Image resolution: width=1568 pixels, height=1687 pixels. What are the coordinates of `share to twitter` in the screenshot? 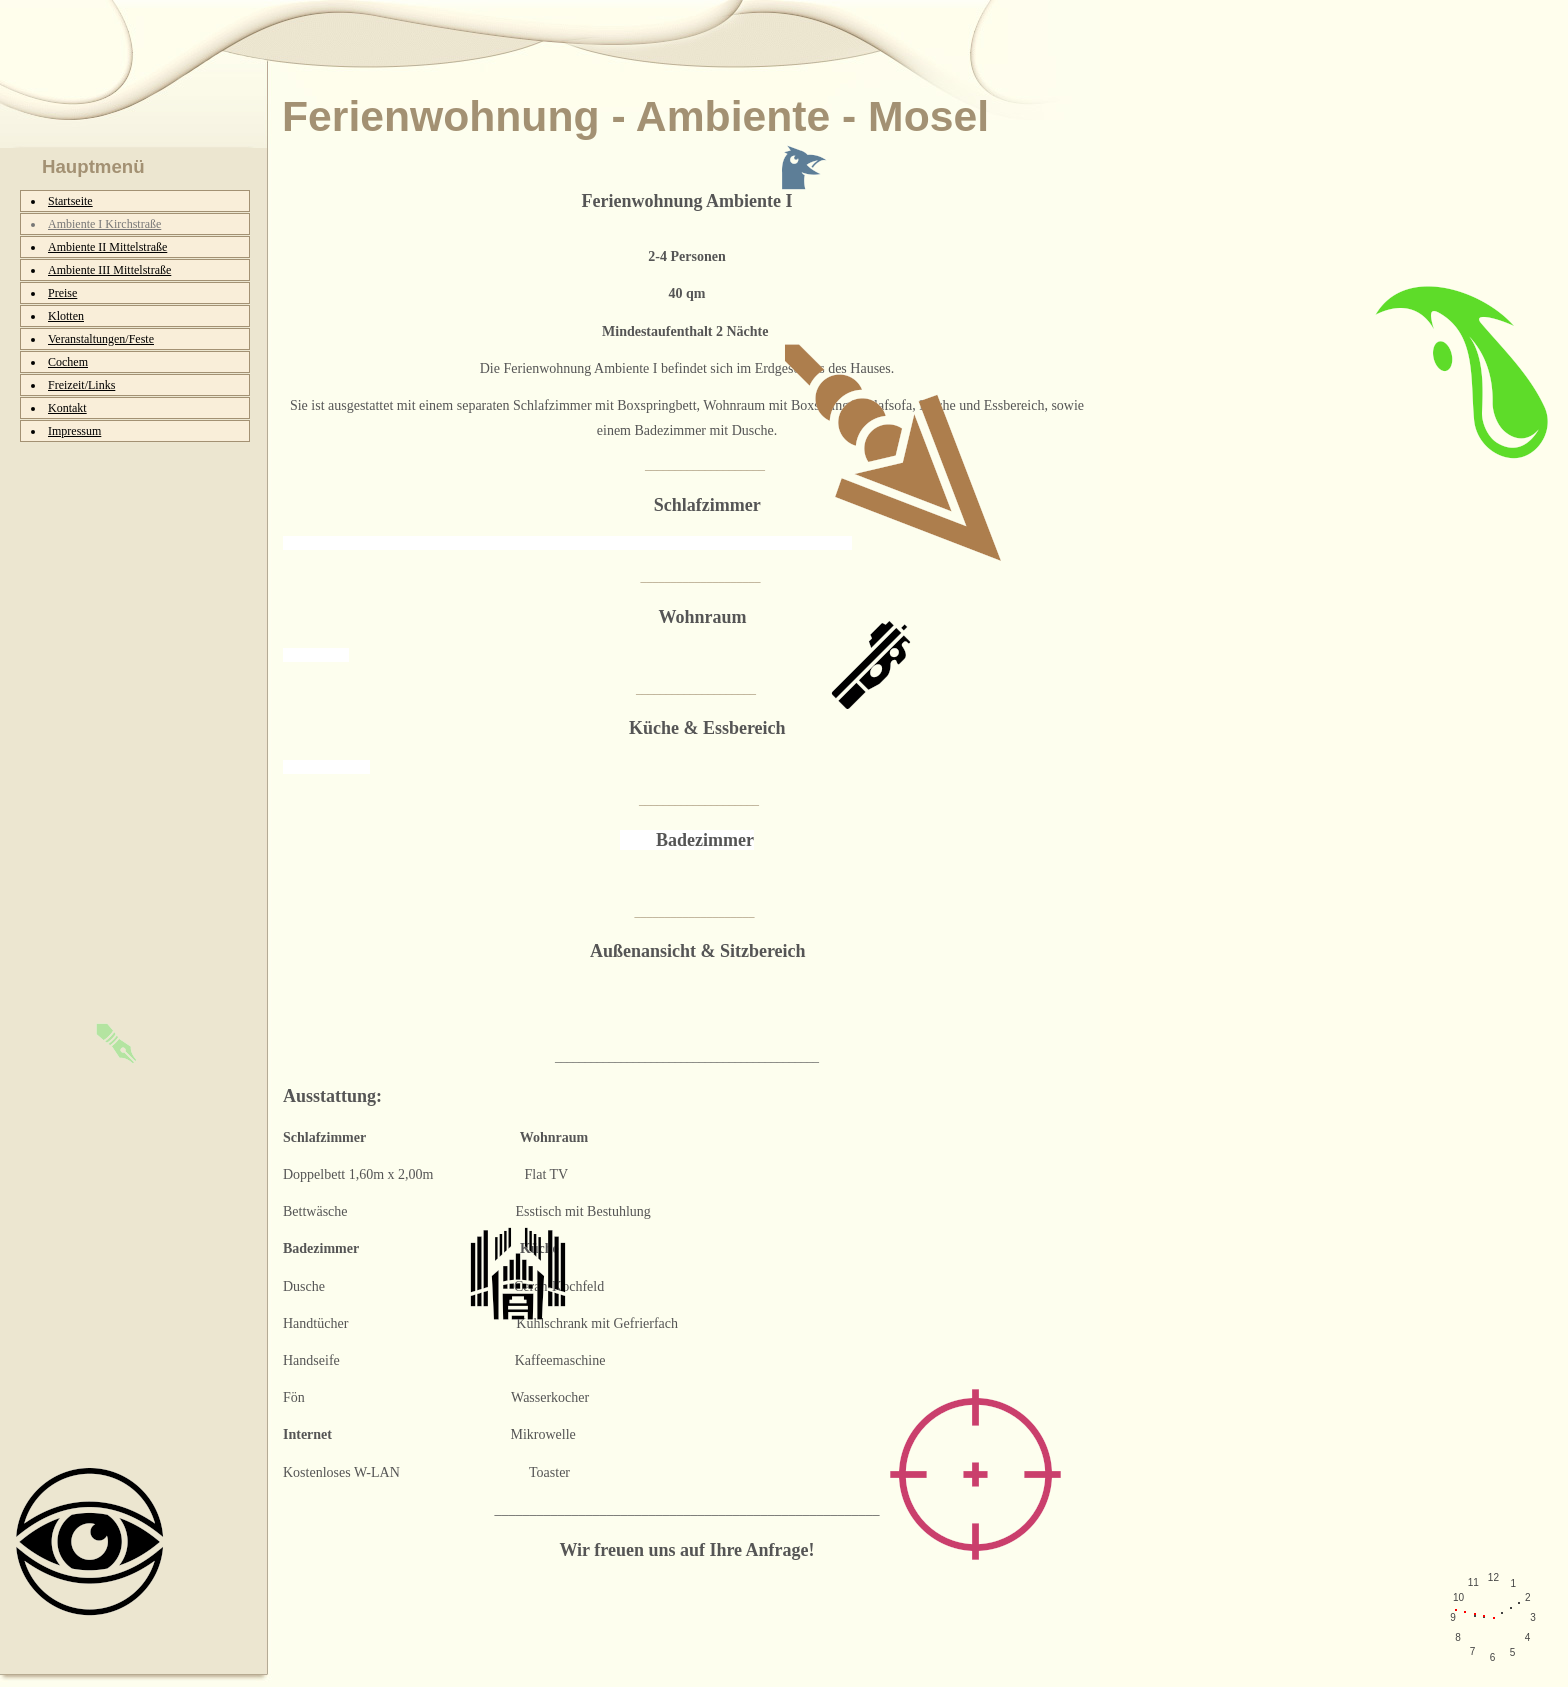 It's located at (804, 167).